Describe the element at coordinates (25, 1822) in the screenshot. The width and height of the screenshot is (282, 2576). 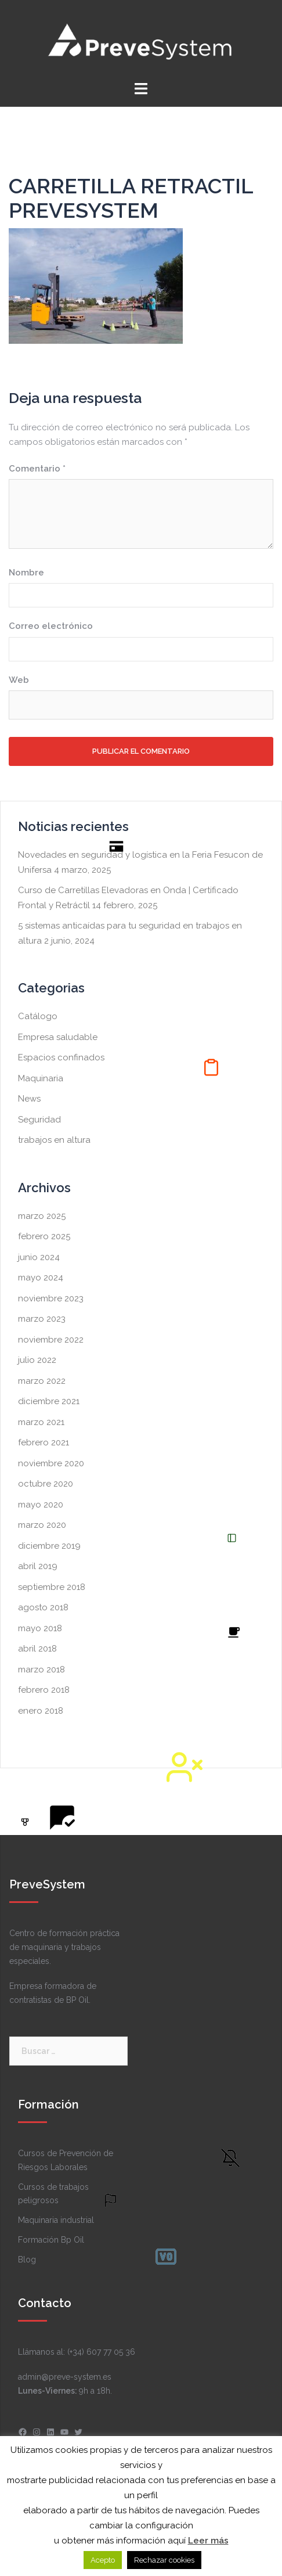
I see `view achievements or awards` at that location.